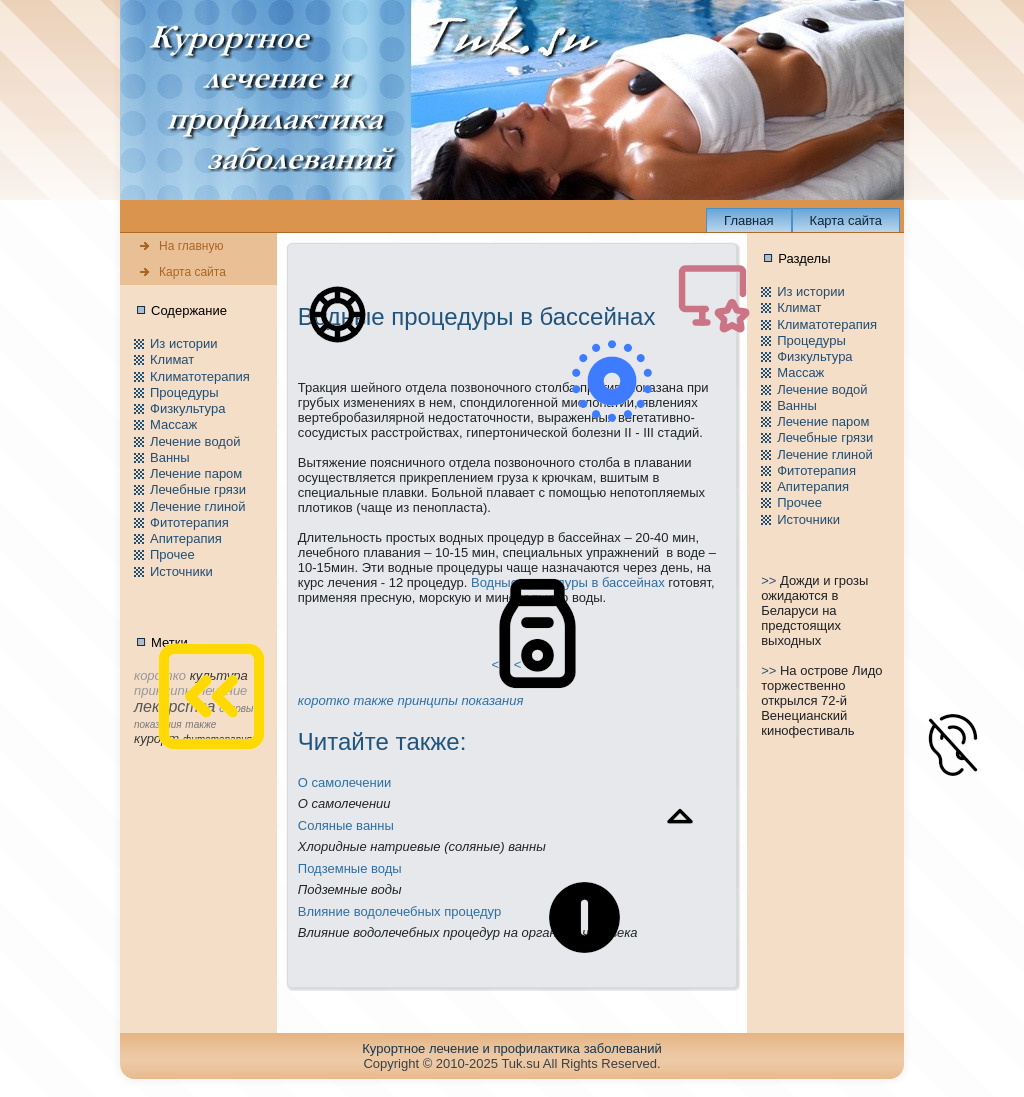 This screenshot has width=1024, height=1097. Describe the element at coordinates (712, 295) in the screenshot. I see `mark desktop as favorite` at that location.